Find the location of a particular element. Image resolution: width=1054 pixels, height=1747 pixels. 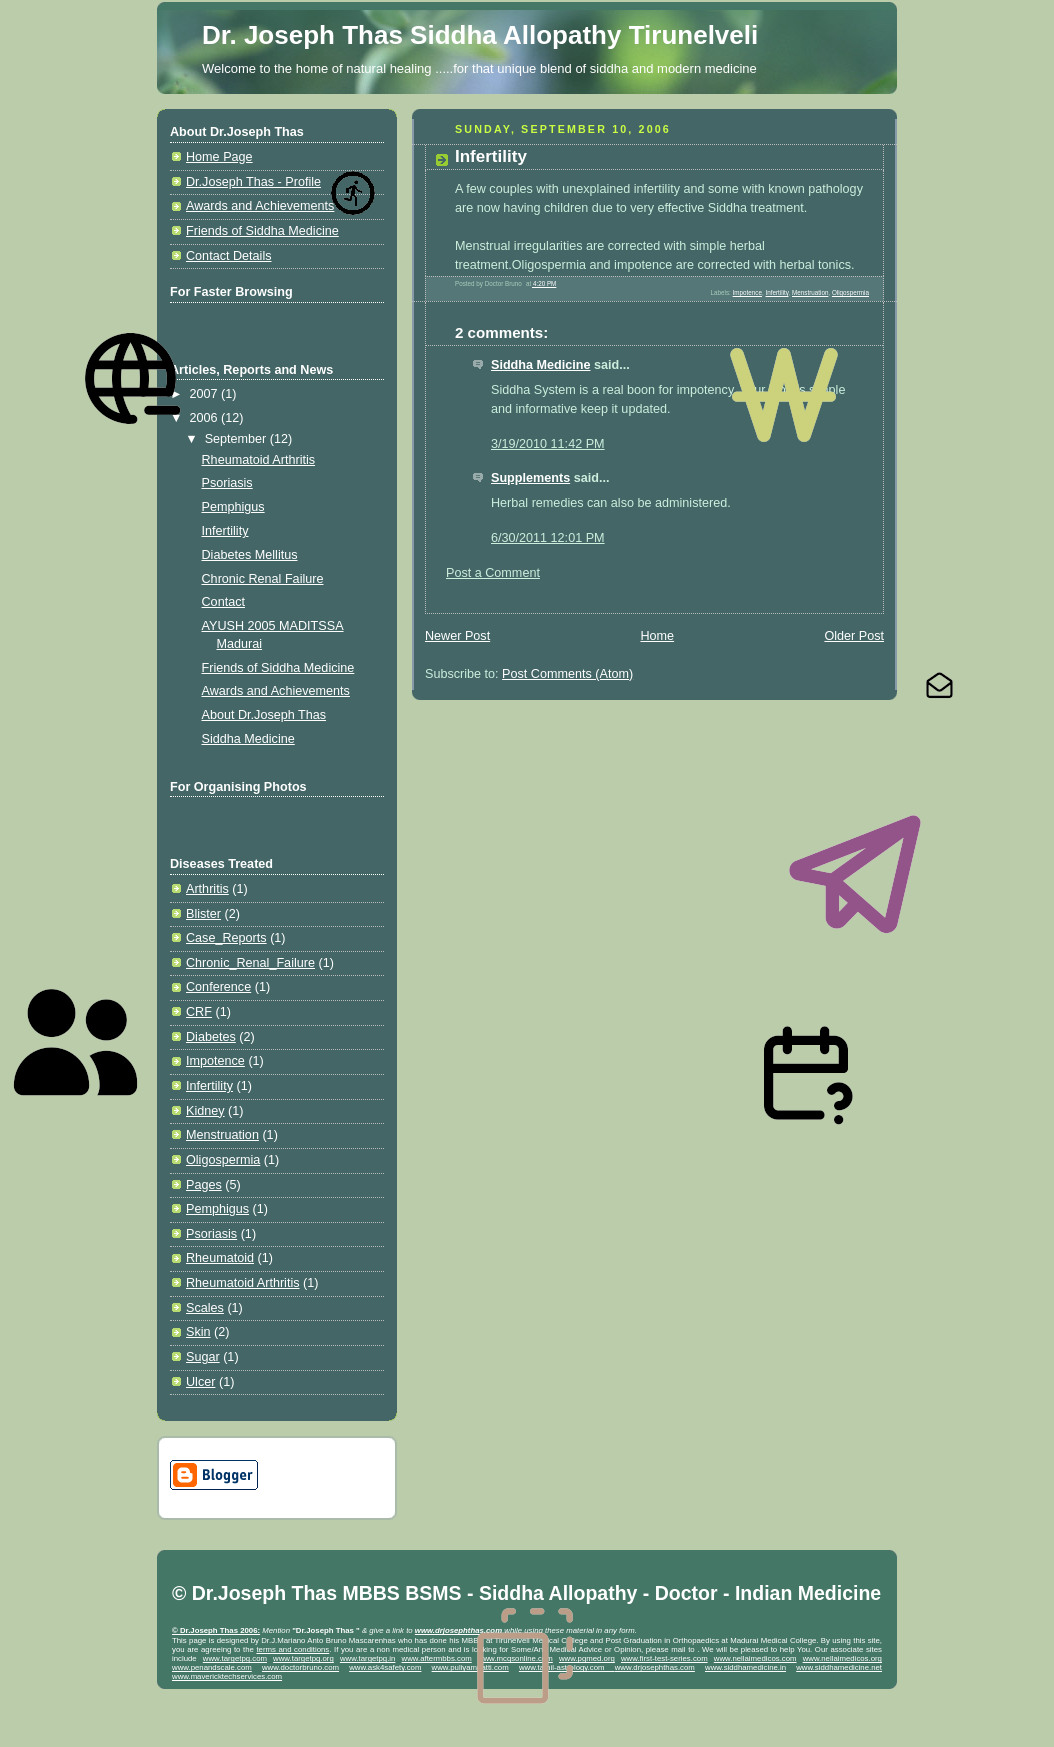

south korean won currency symbol is located at coordinates (784, 395).